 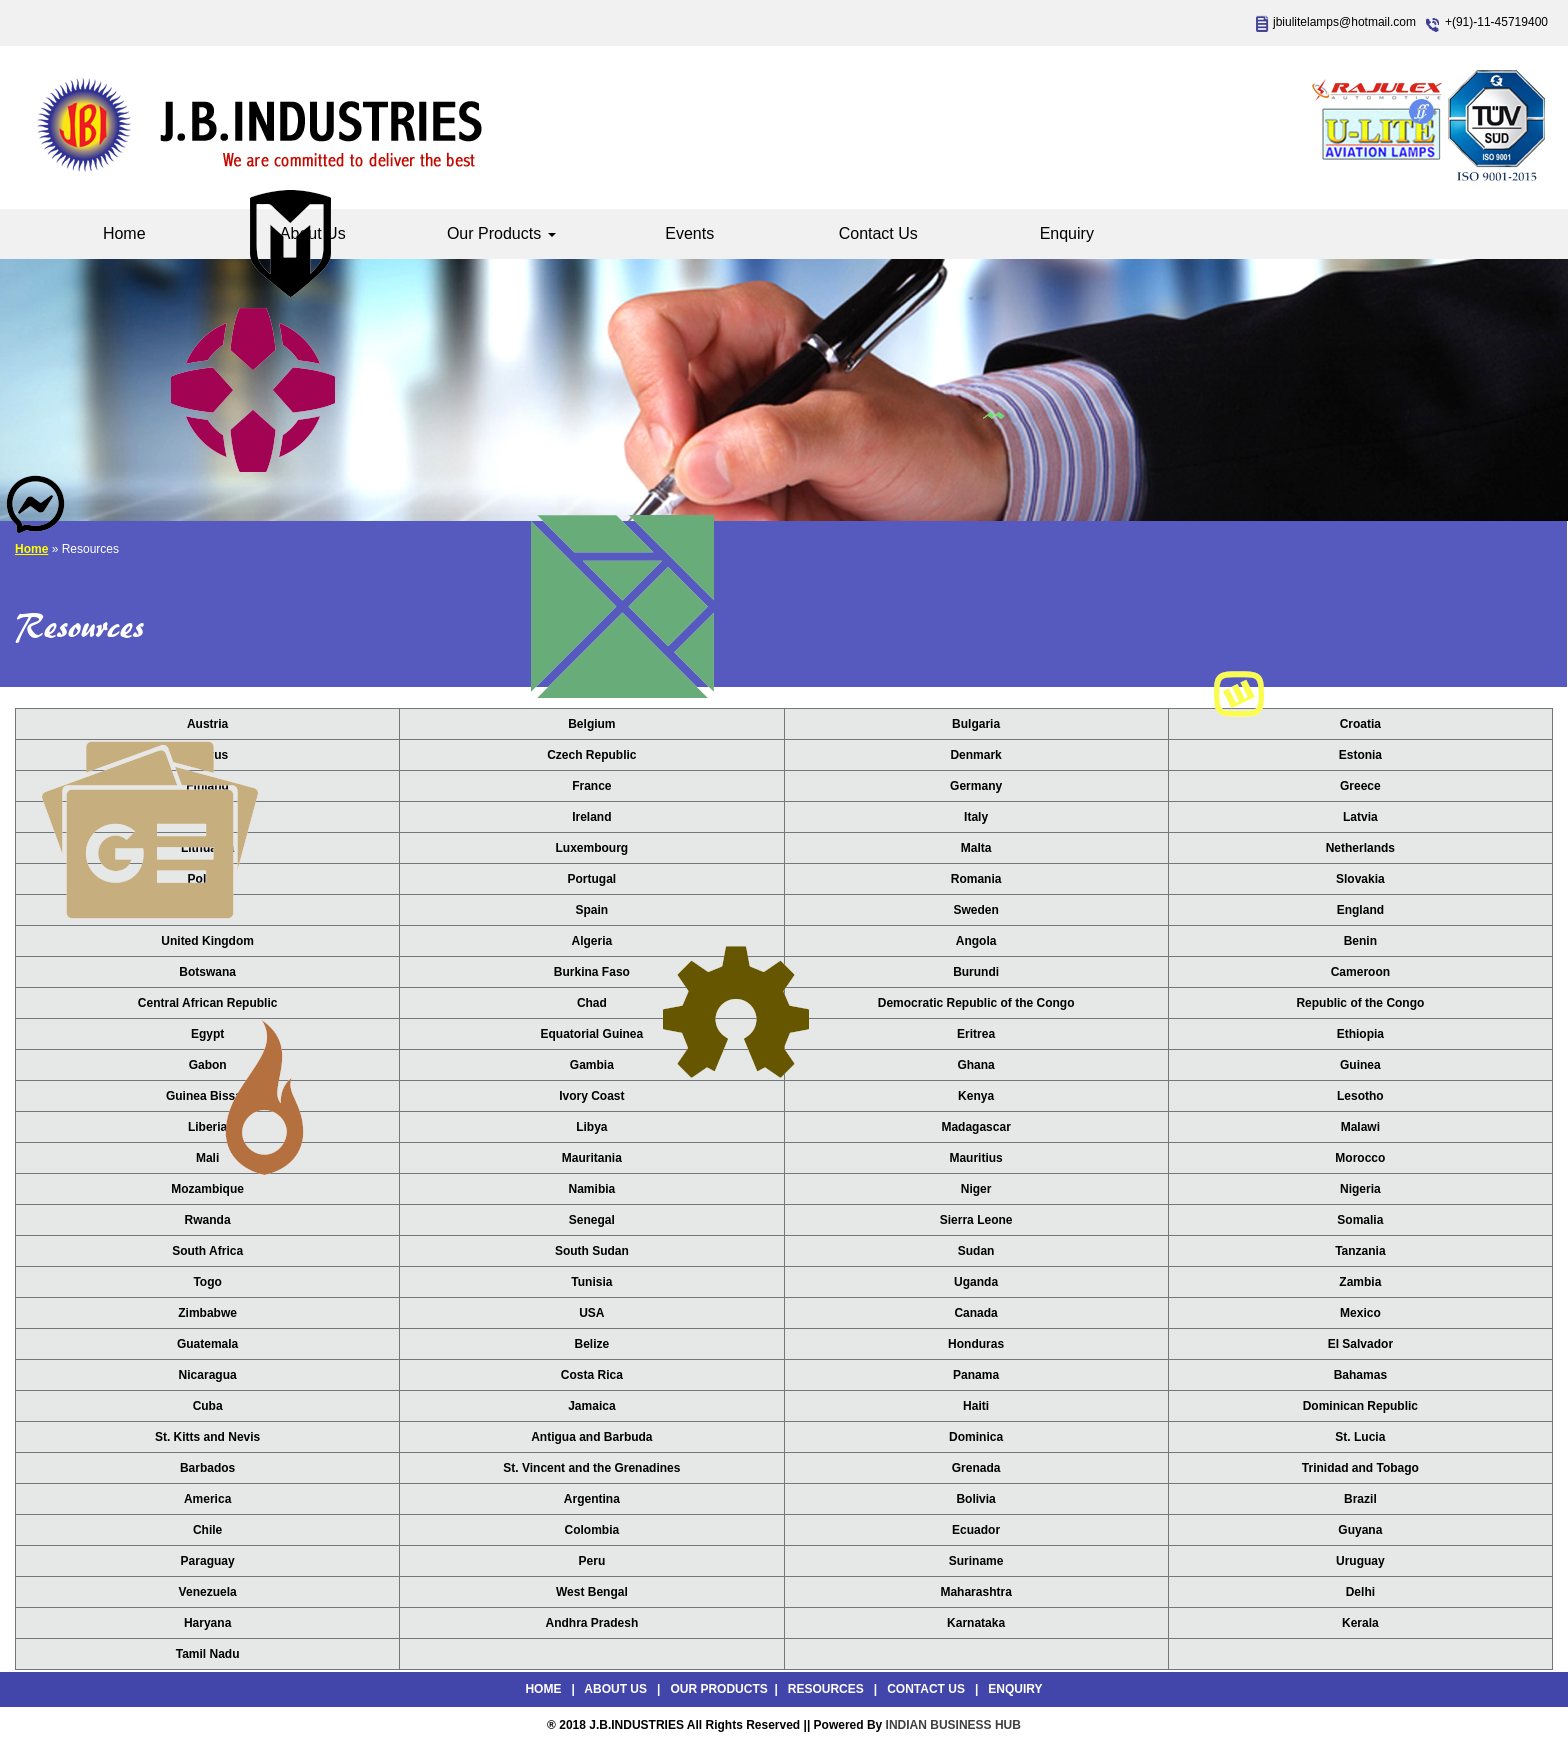 I want to click on metasploit penetration testing framework logo, so click(x=290, y=243).